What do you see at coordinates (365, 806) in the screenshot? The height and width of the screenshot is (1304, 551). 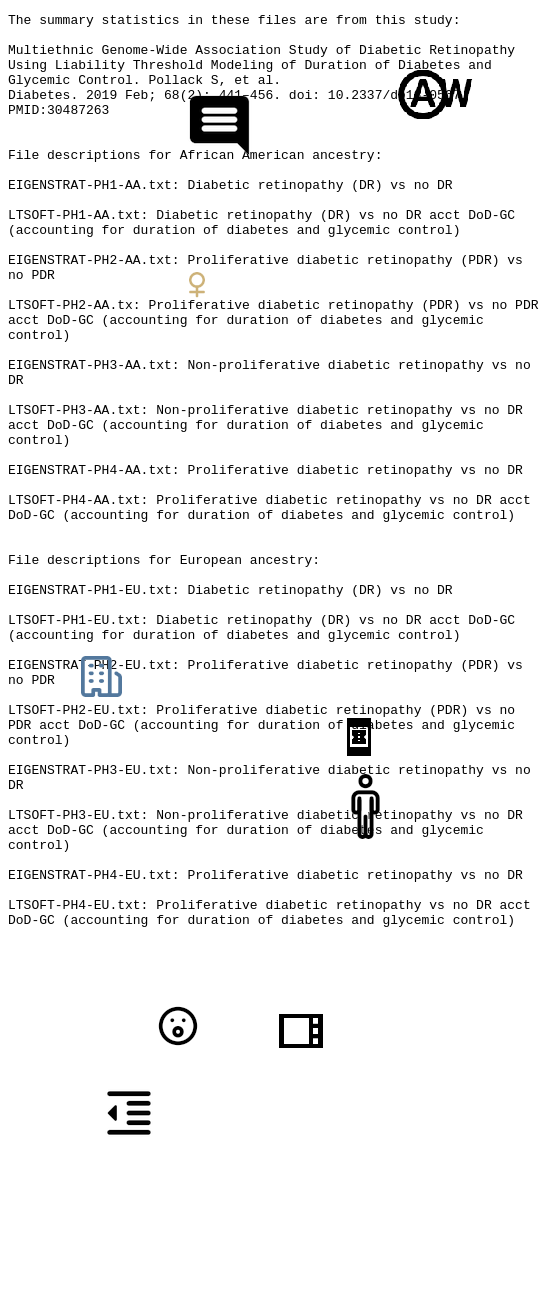 I see `view male user profile` at bounding box center [365, 806].